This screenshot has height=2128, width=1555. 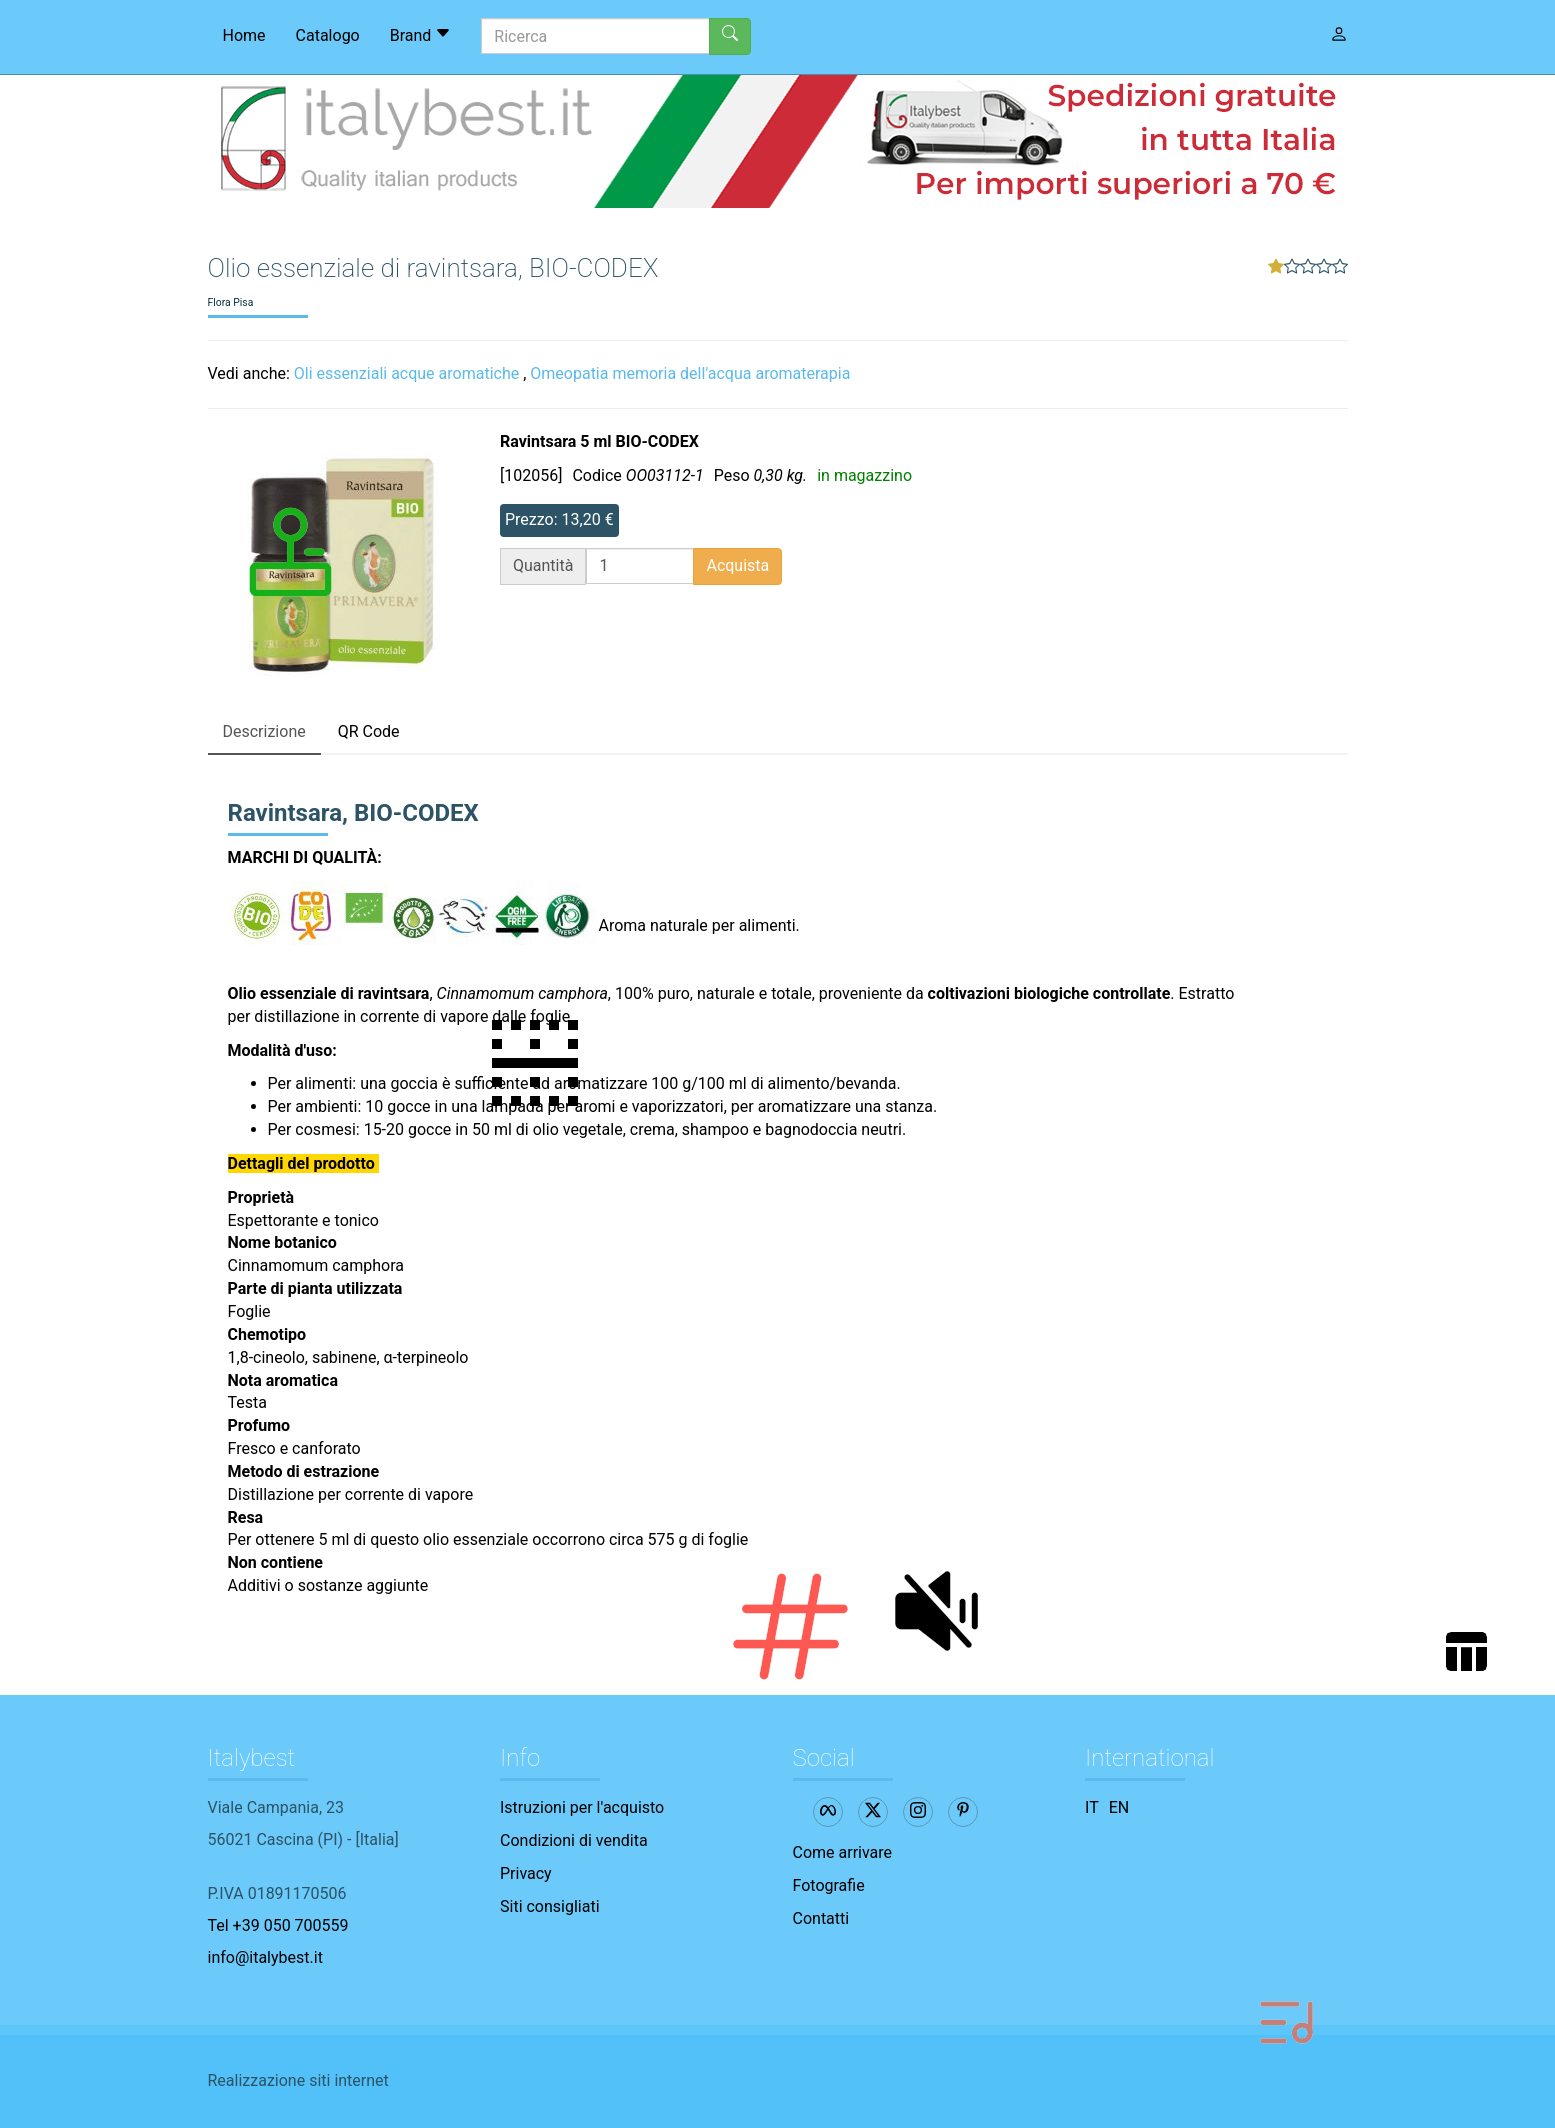 I want to click on apply horizontal border to selected cells, so click(x=535, y=1063).